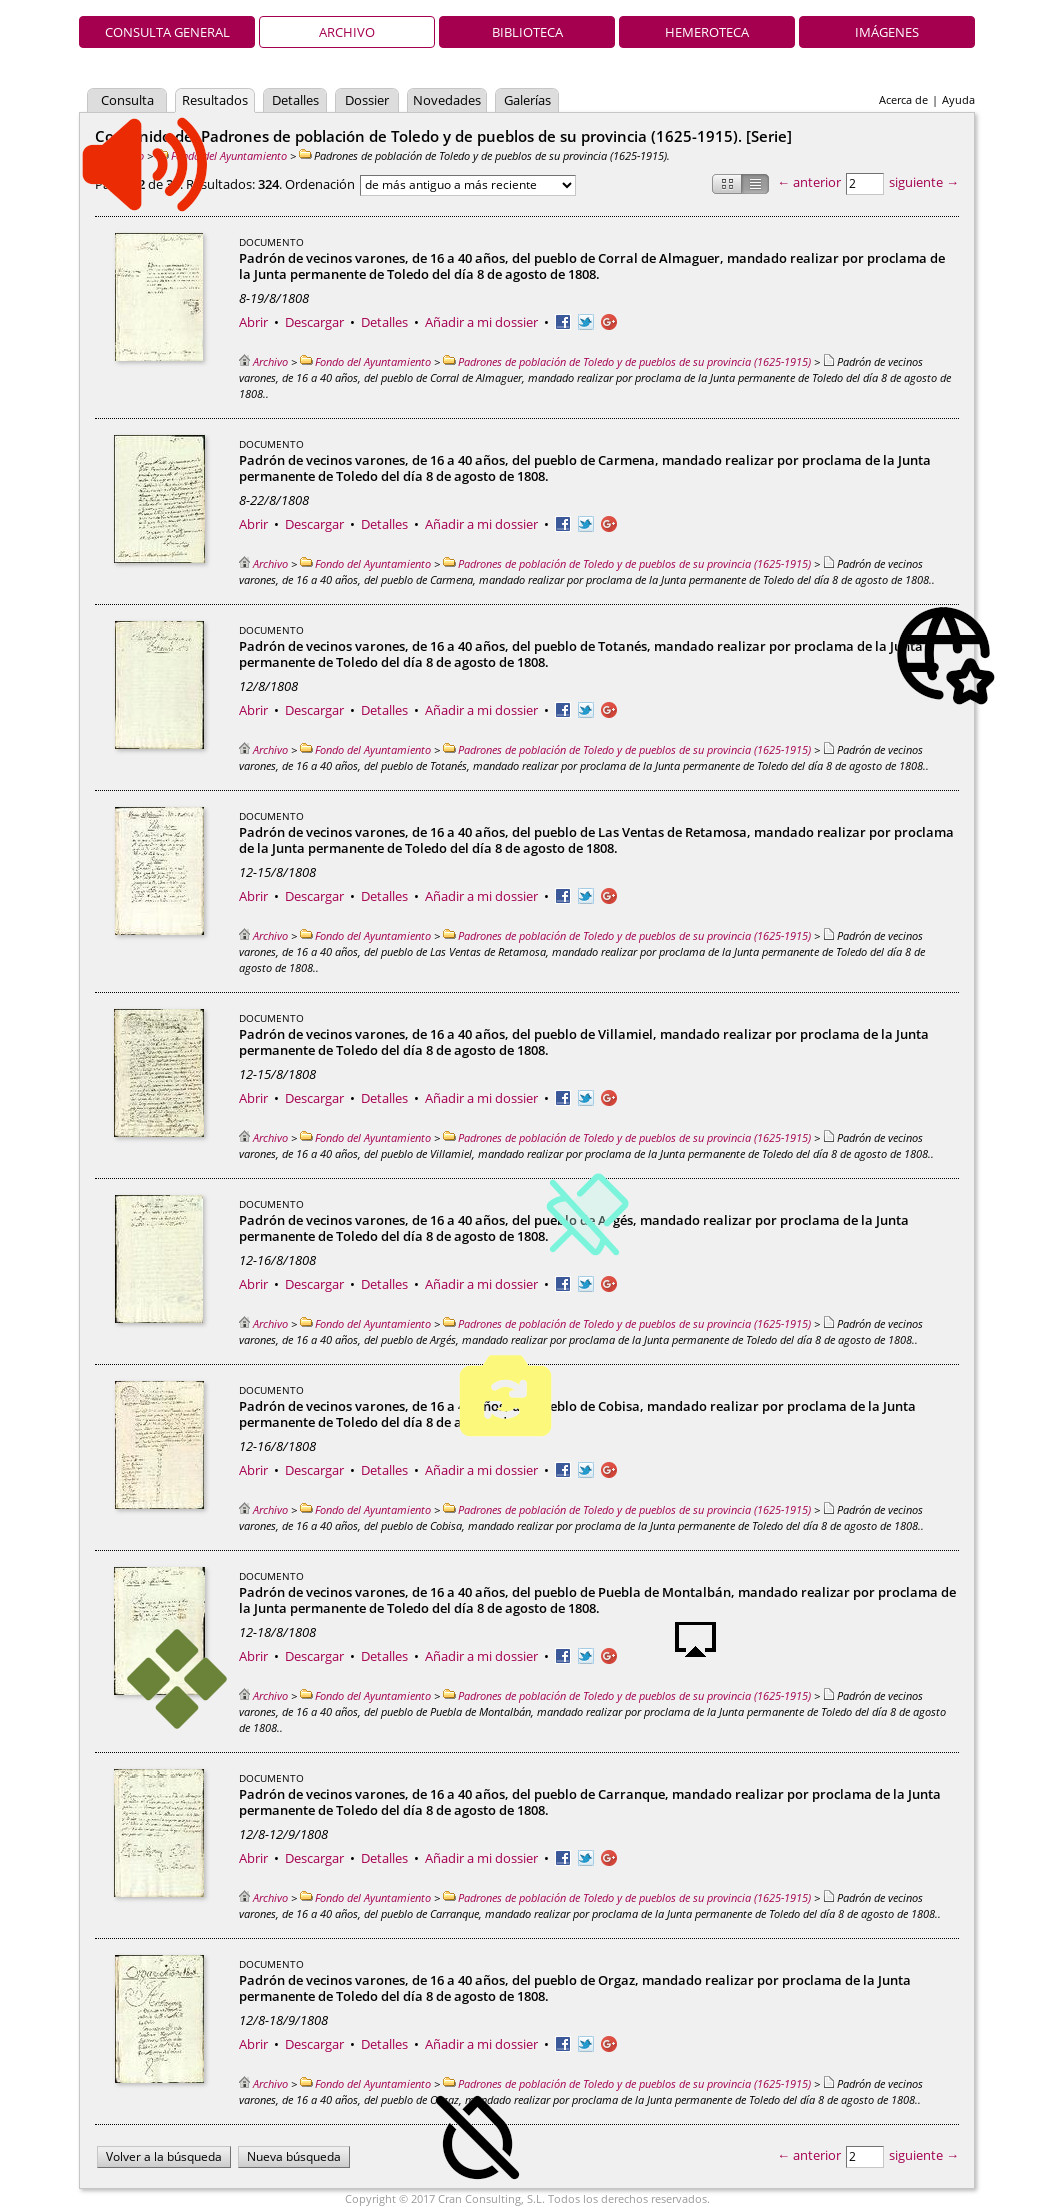 The height and width of the screenshot is (2207, 1054). Describe the element at coordinates (505, 1397) in the screenshot. I see `switch between front and rear camera` at that location.